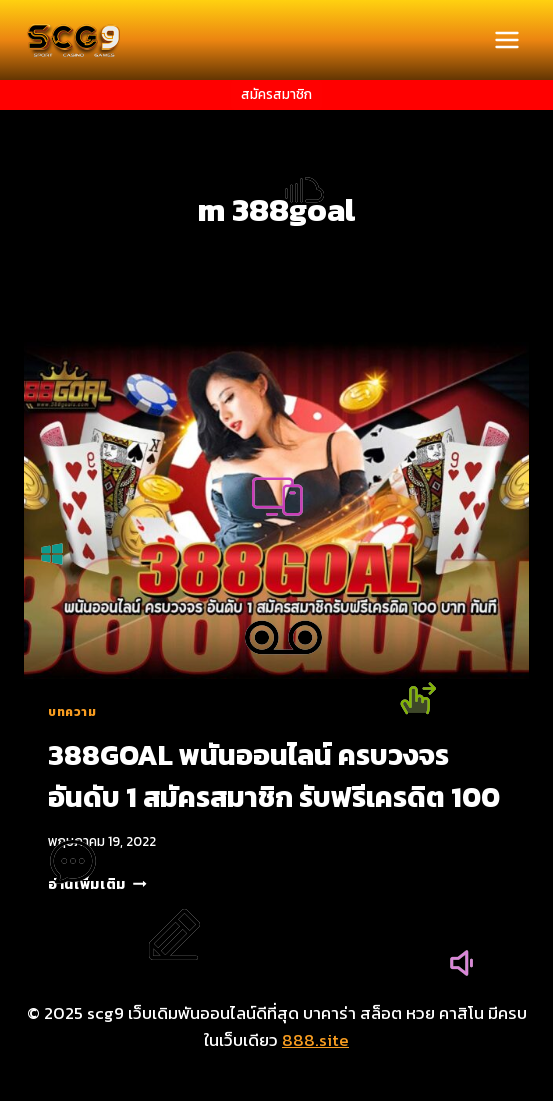 The height and width of the screenshot is (1101, 553). I want to click on swipe right to continue or advance, so click(416, 699).